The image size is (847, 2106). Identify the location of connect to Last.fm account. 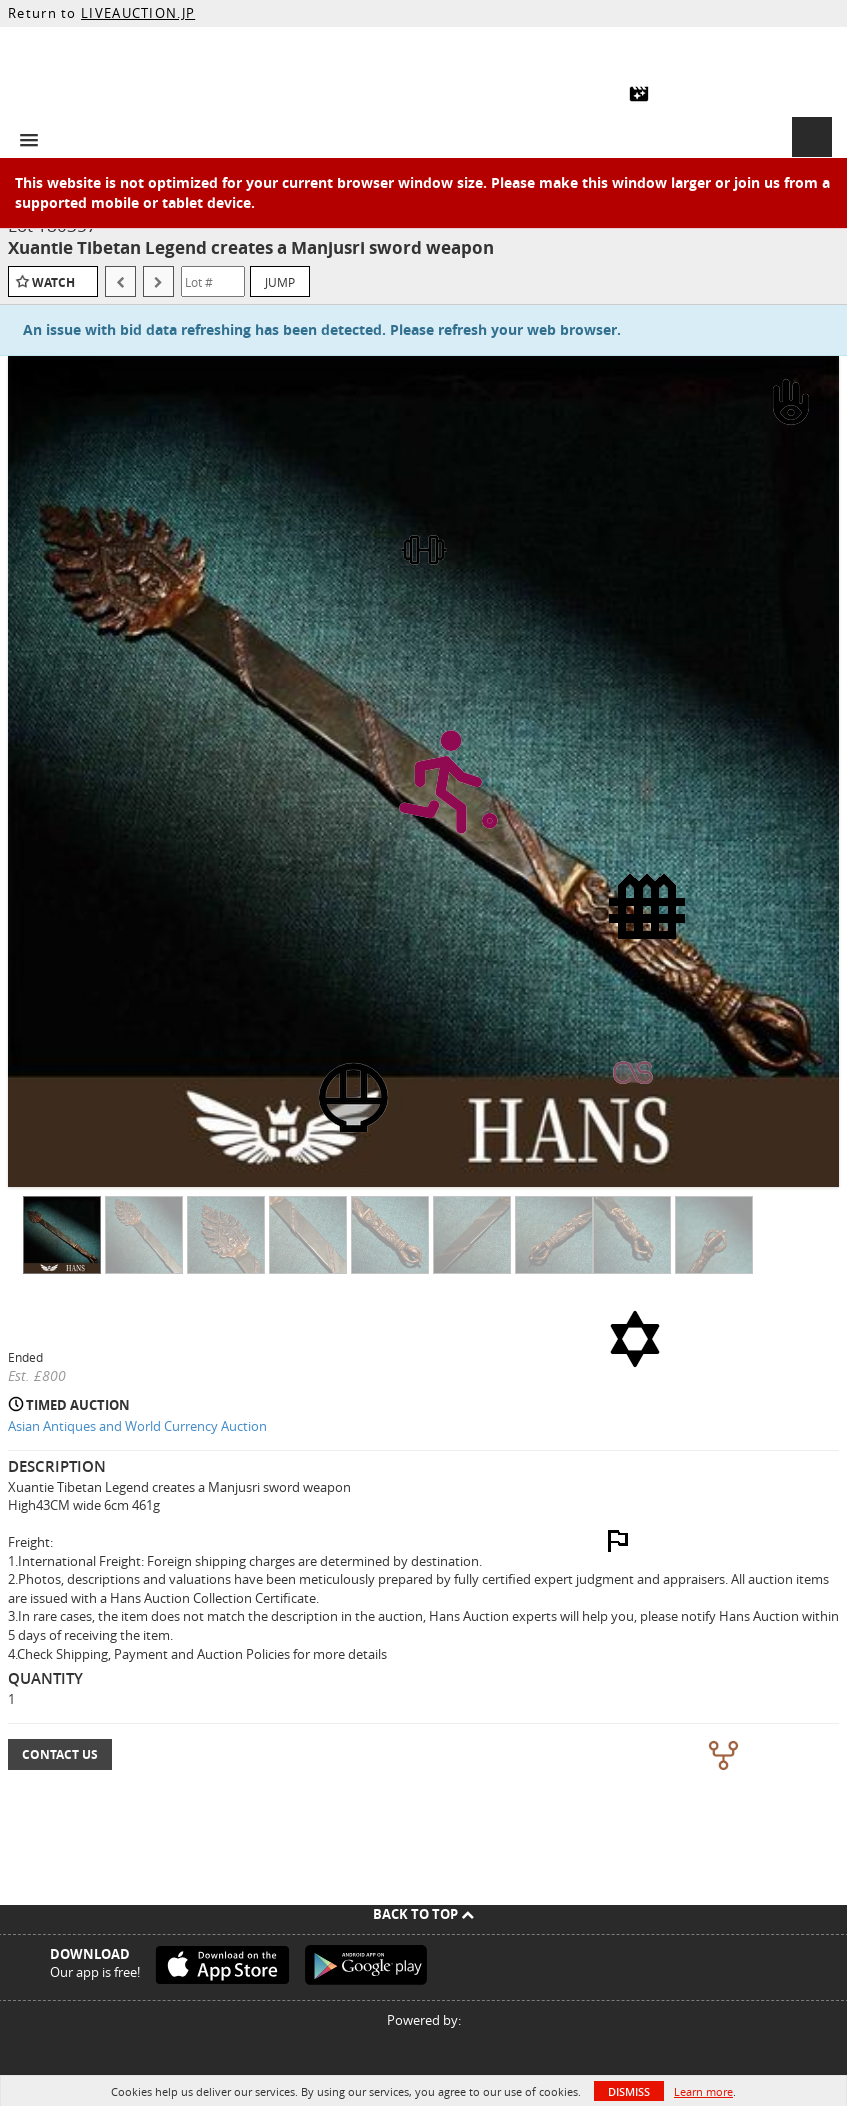
(633, 1072).